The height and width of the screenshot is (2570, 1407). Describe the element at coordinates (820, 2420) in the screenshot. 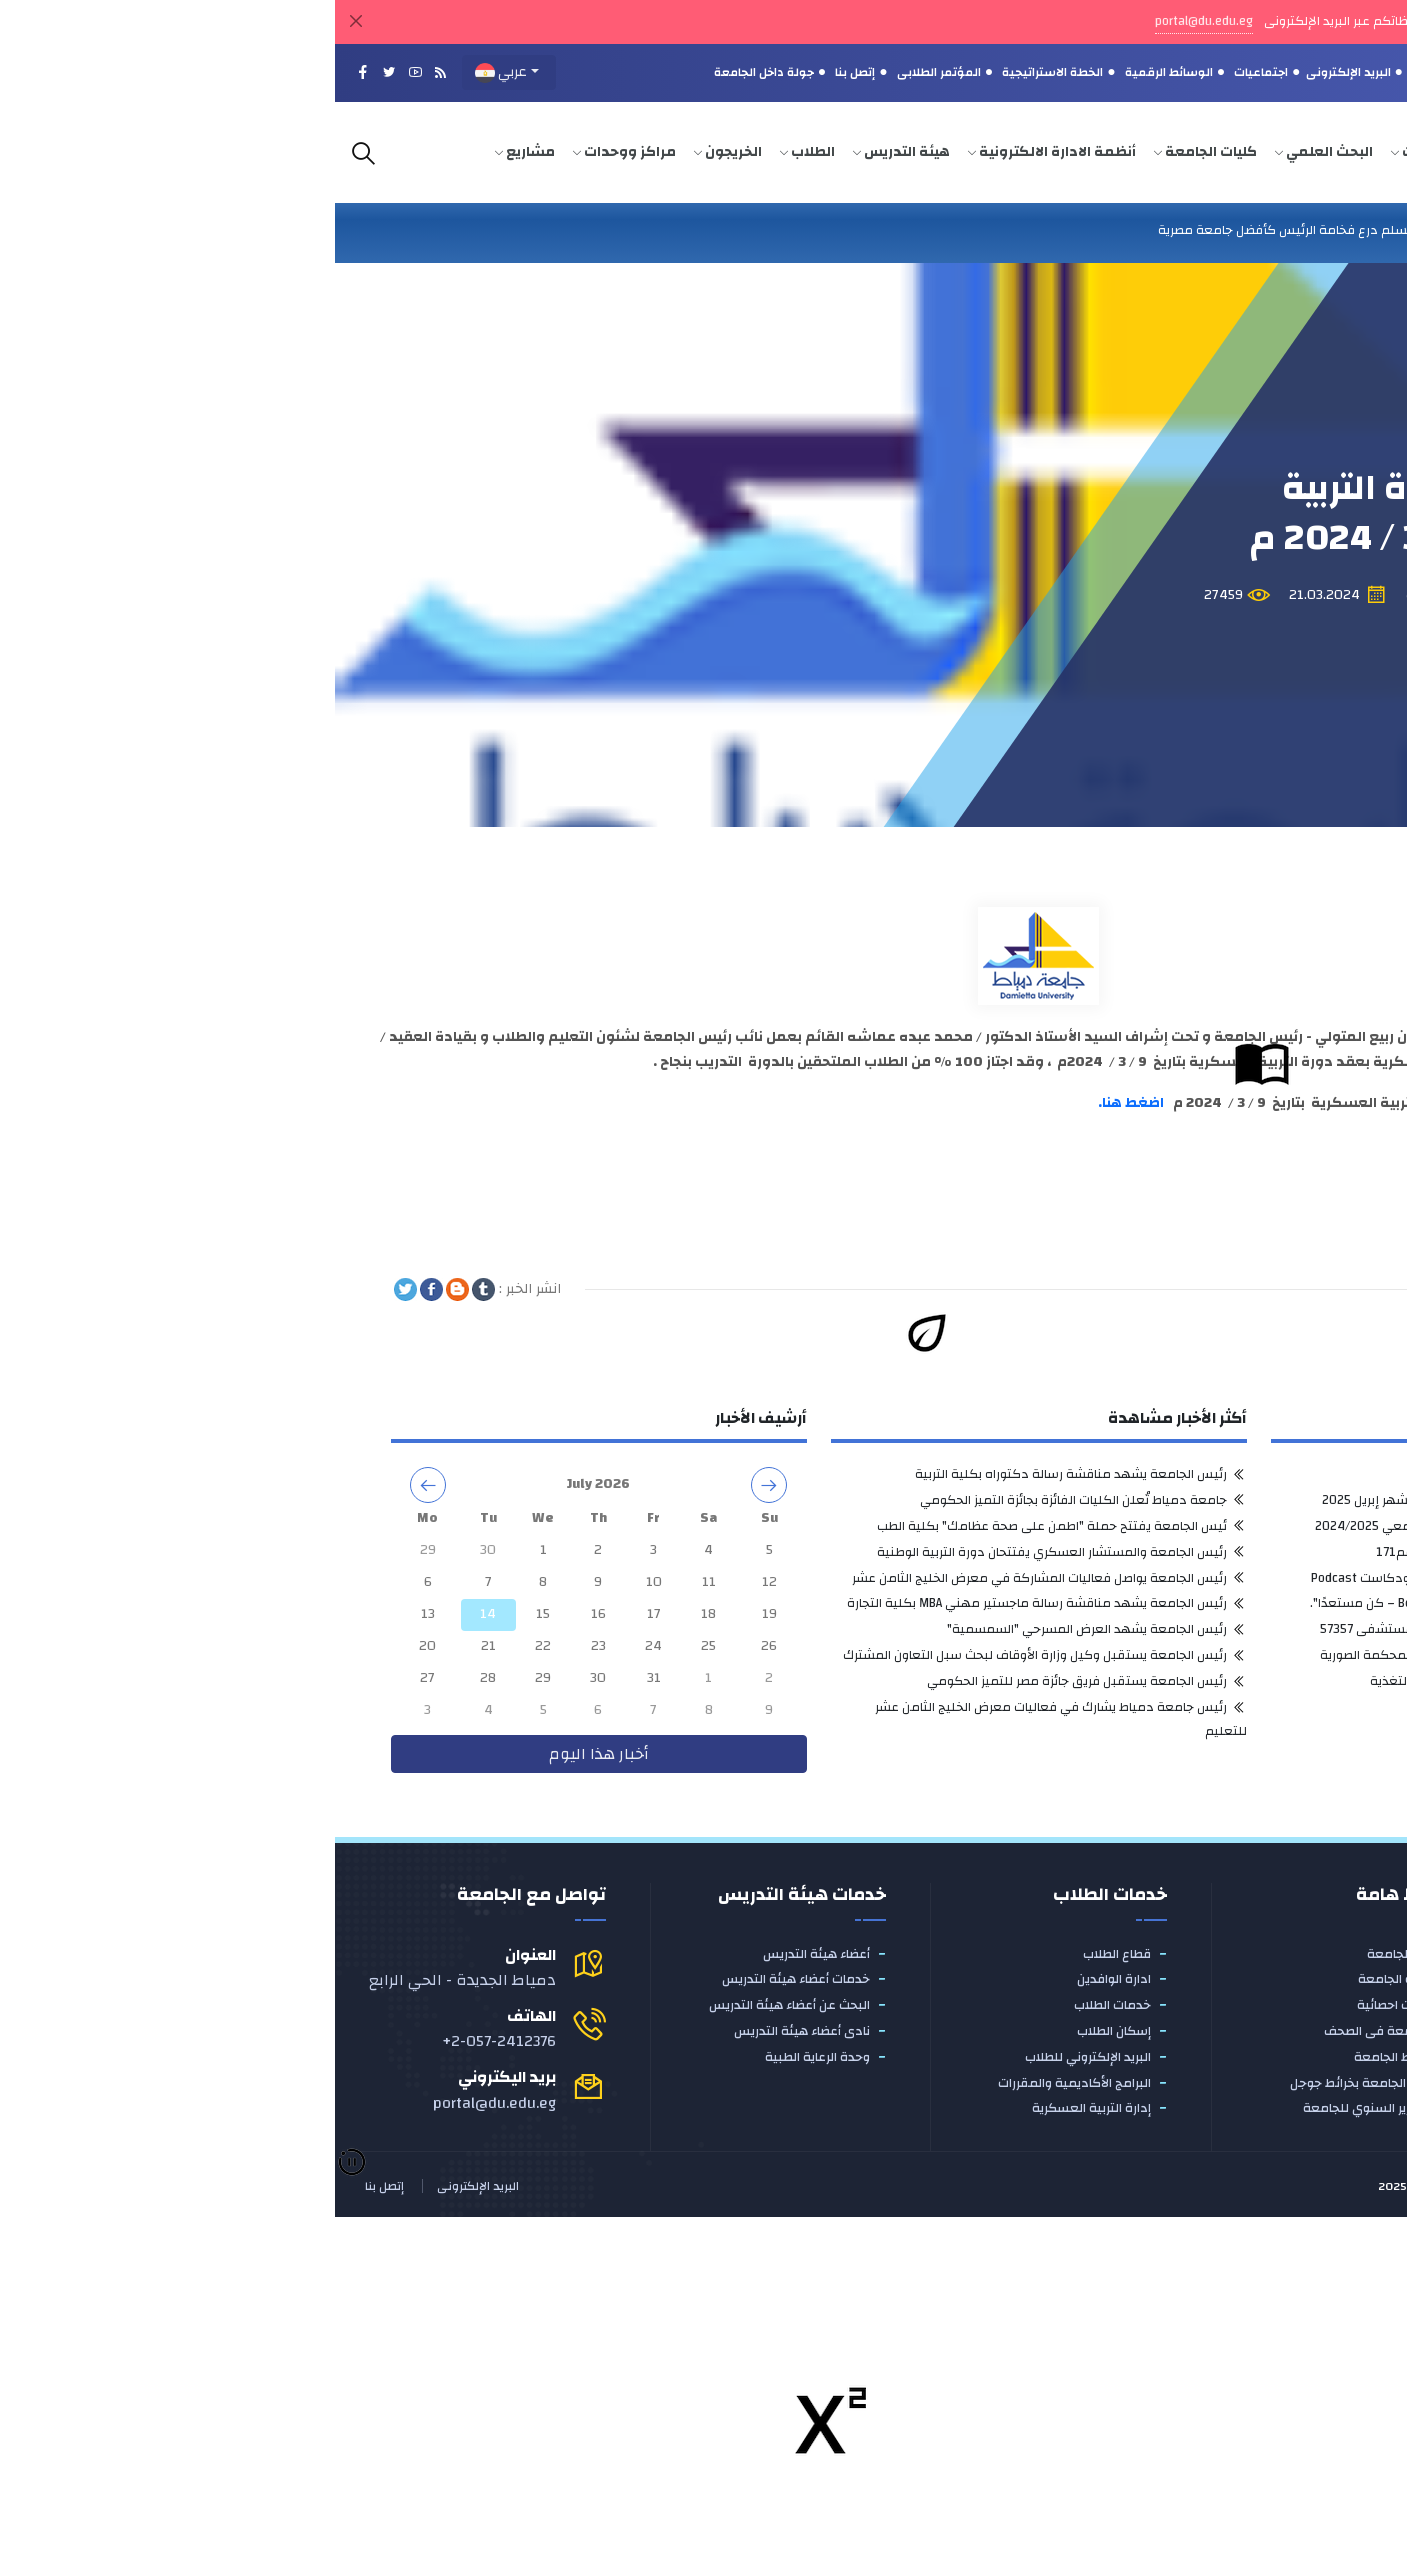

I see `format selected text as superscript` at that location.